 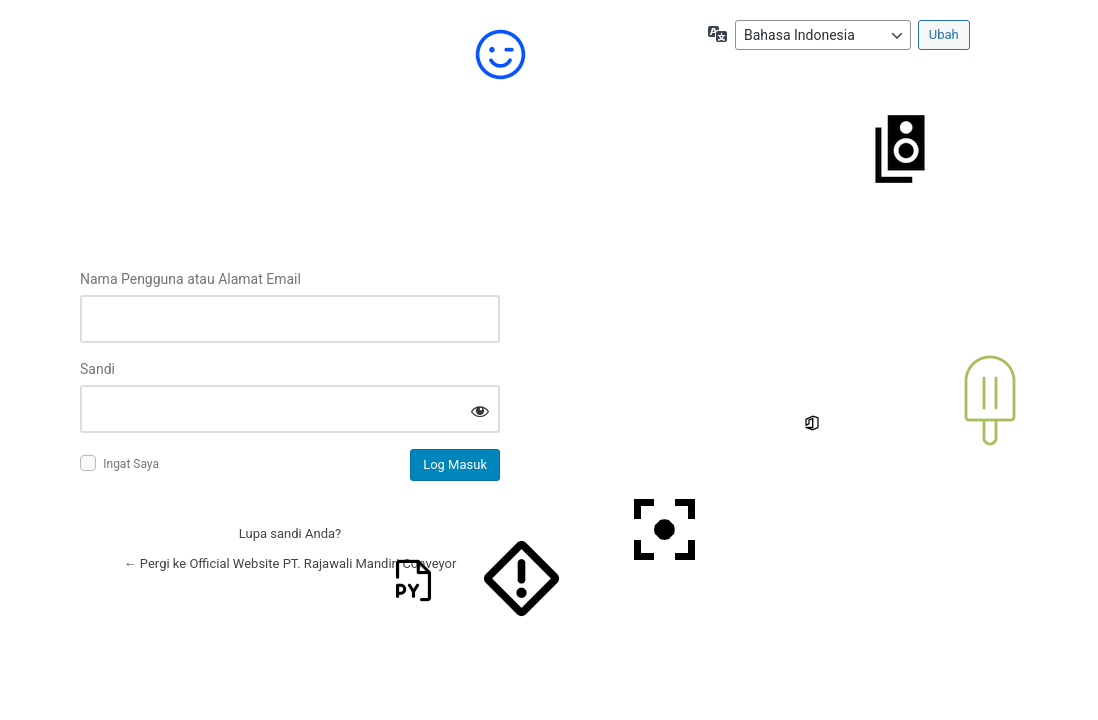 I want to click on insert a winking emoji into your message, so click(x=500, y=54).